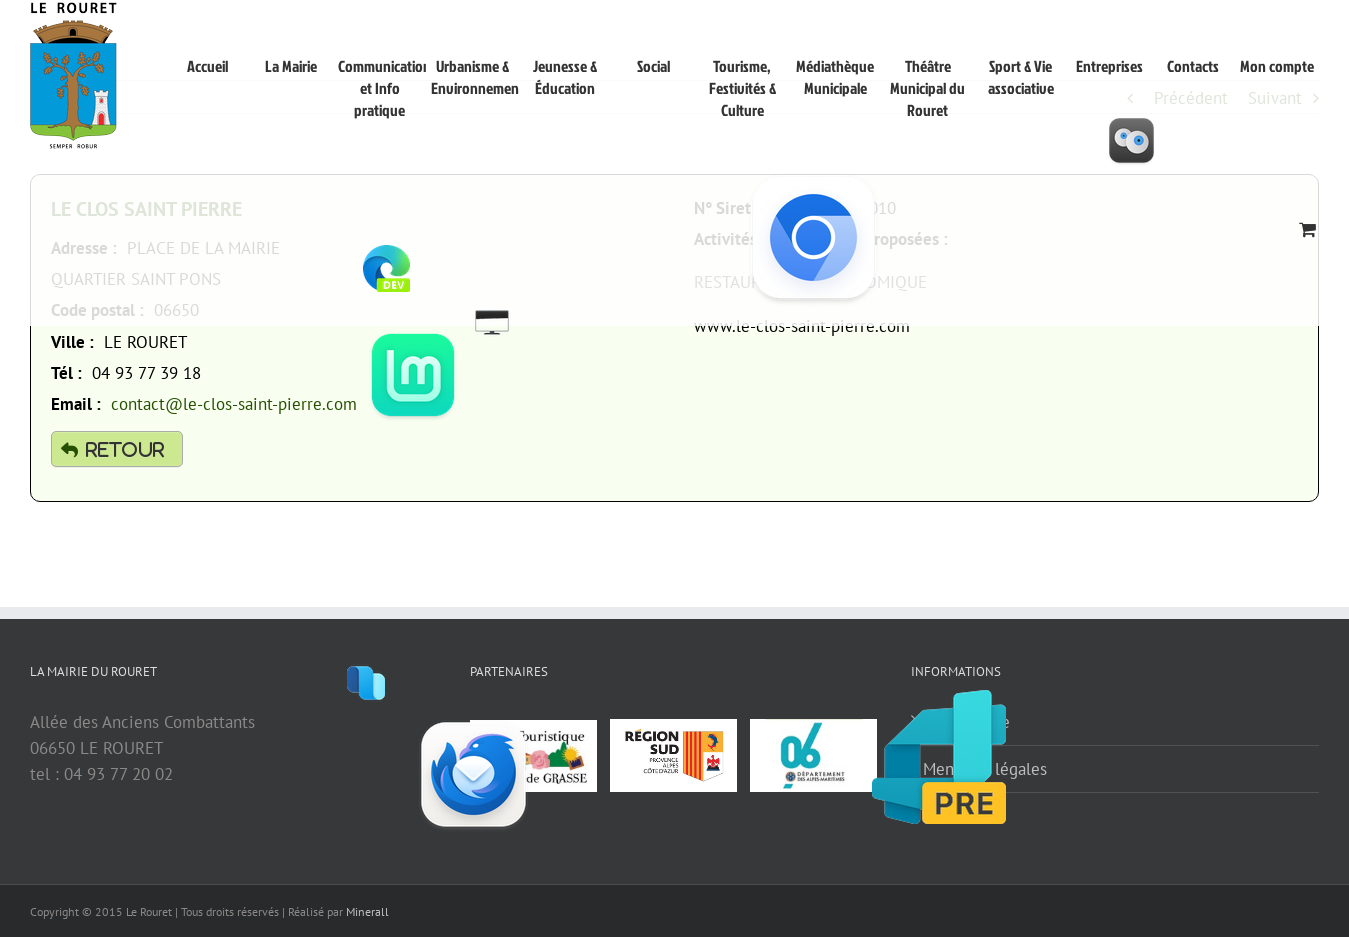 The height and width of the screenshot is (937, 1349). Describe the element at coordinates (386, 268) in the screenshot. I see `open microsoft edge developer browser` at that location.